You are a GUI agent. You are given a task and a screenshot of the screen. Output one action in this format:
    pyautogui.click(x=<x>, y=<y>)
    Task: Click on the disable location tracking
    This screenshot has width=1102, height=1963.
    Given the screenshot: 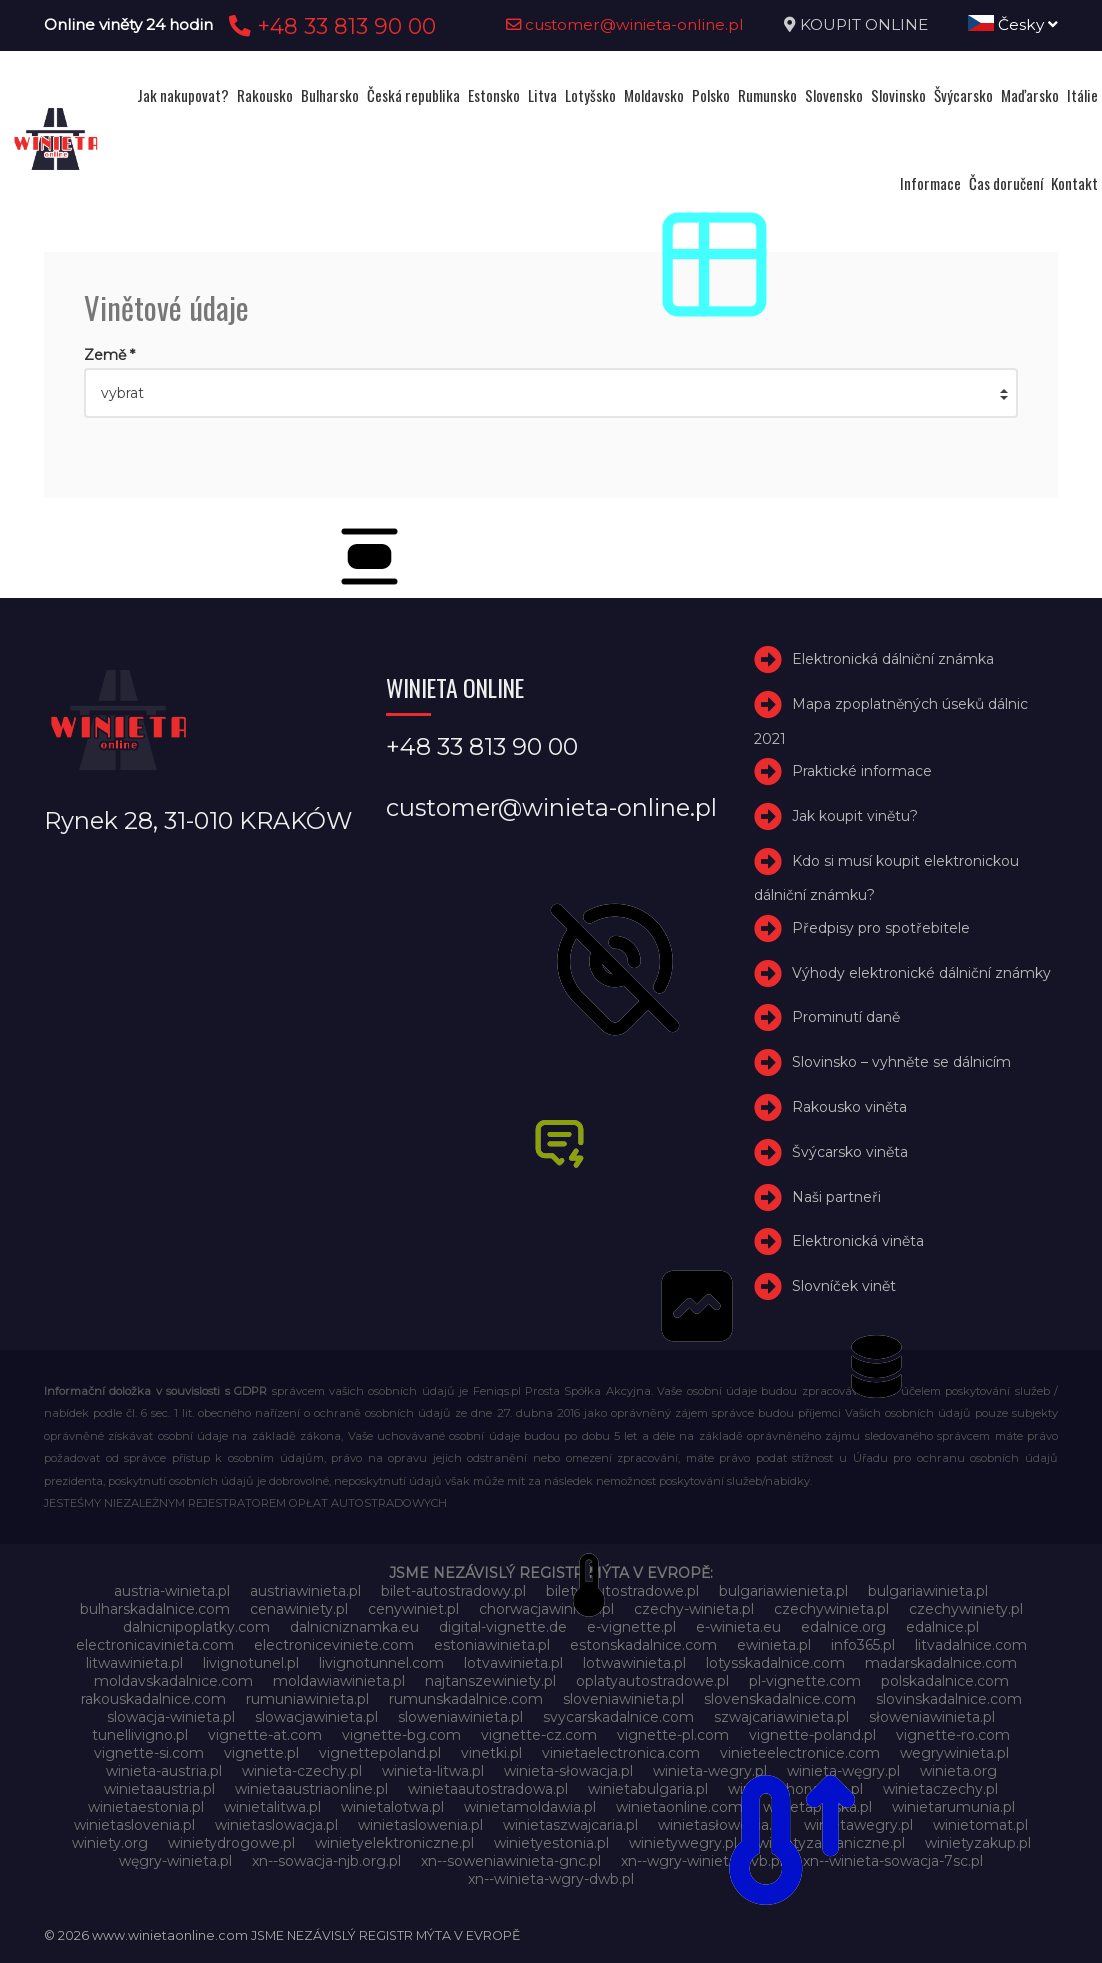 What is the action you would take?
    pyautogui.click(x=615, y=968)
    